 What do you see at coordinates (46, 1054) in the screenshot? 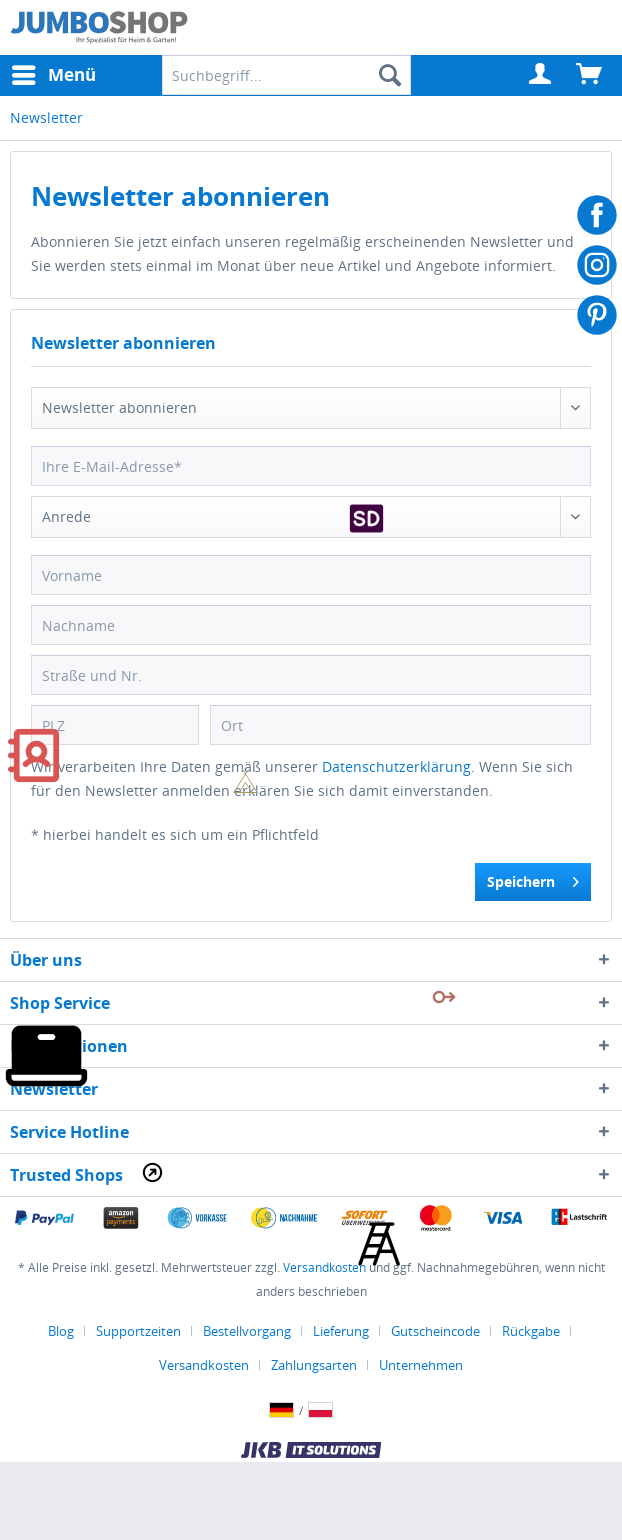
I see `switch to desktop view` at bounding box center [46, 1054].